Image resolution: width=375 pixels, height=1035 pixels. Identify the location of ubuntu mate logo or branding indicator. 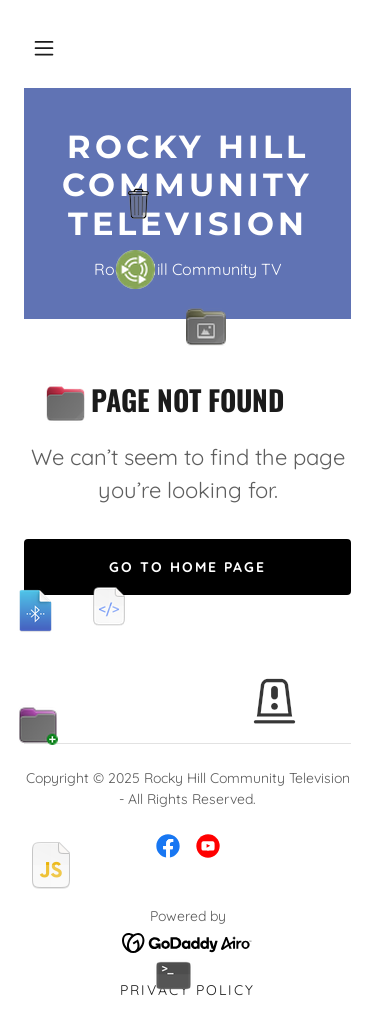
(135, 269).